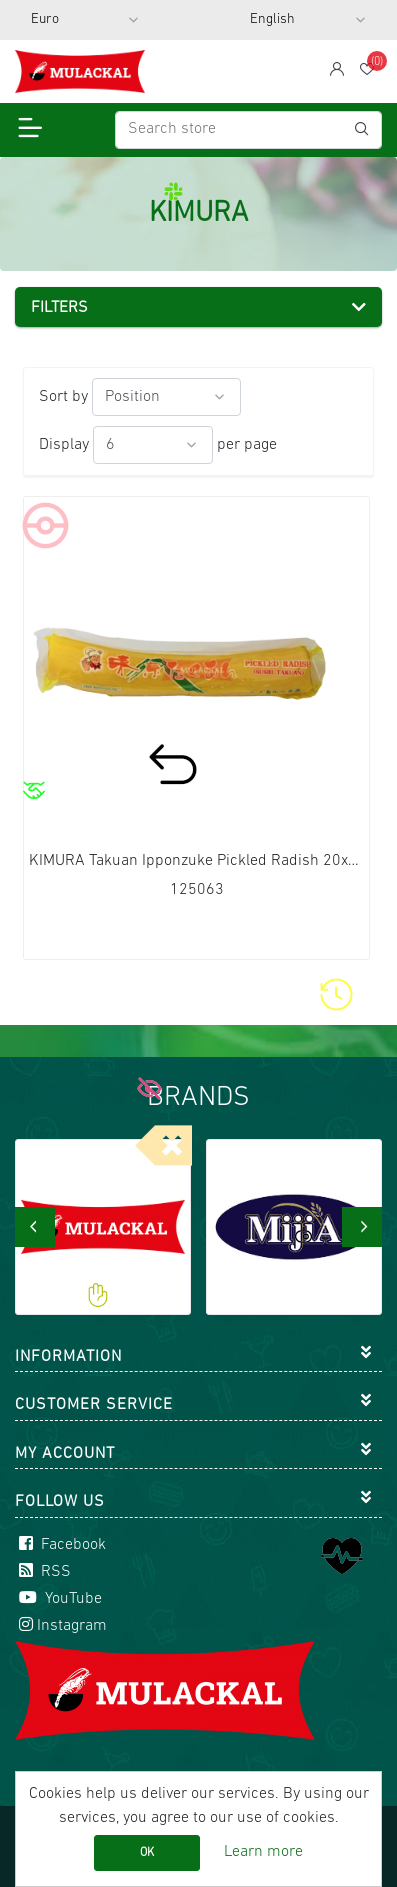  I want to click on stop or pause an action, so click(98, 1295).